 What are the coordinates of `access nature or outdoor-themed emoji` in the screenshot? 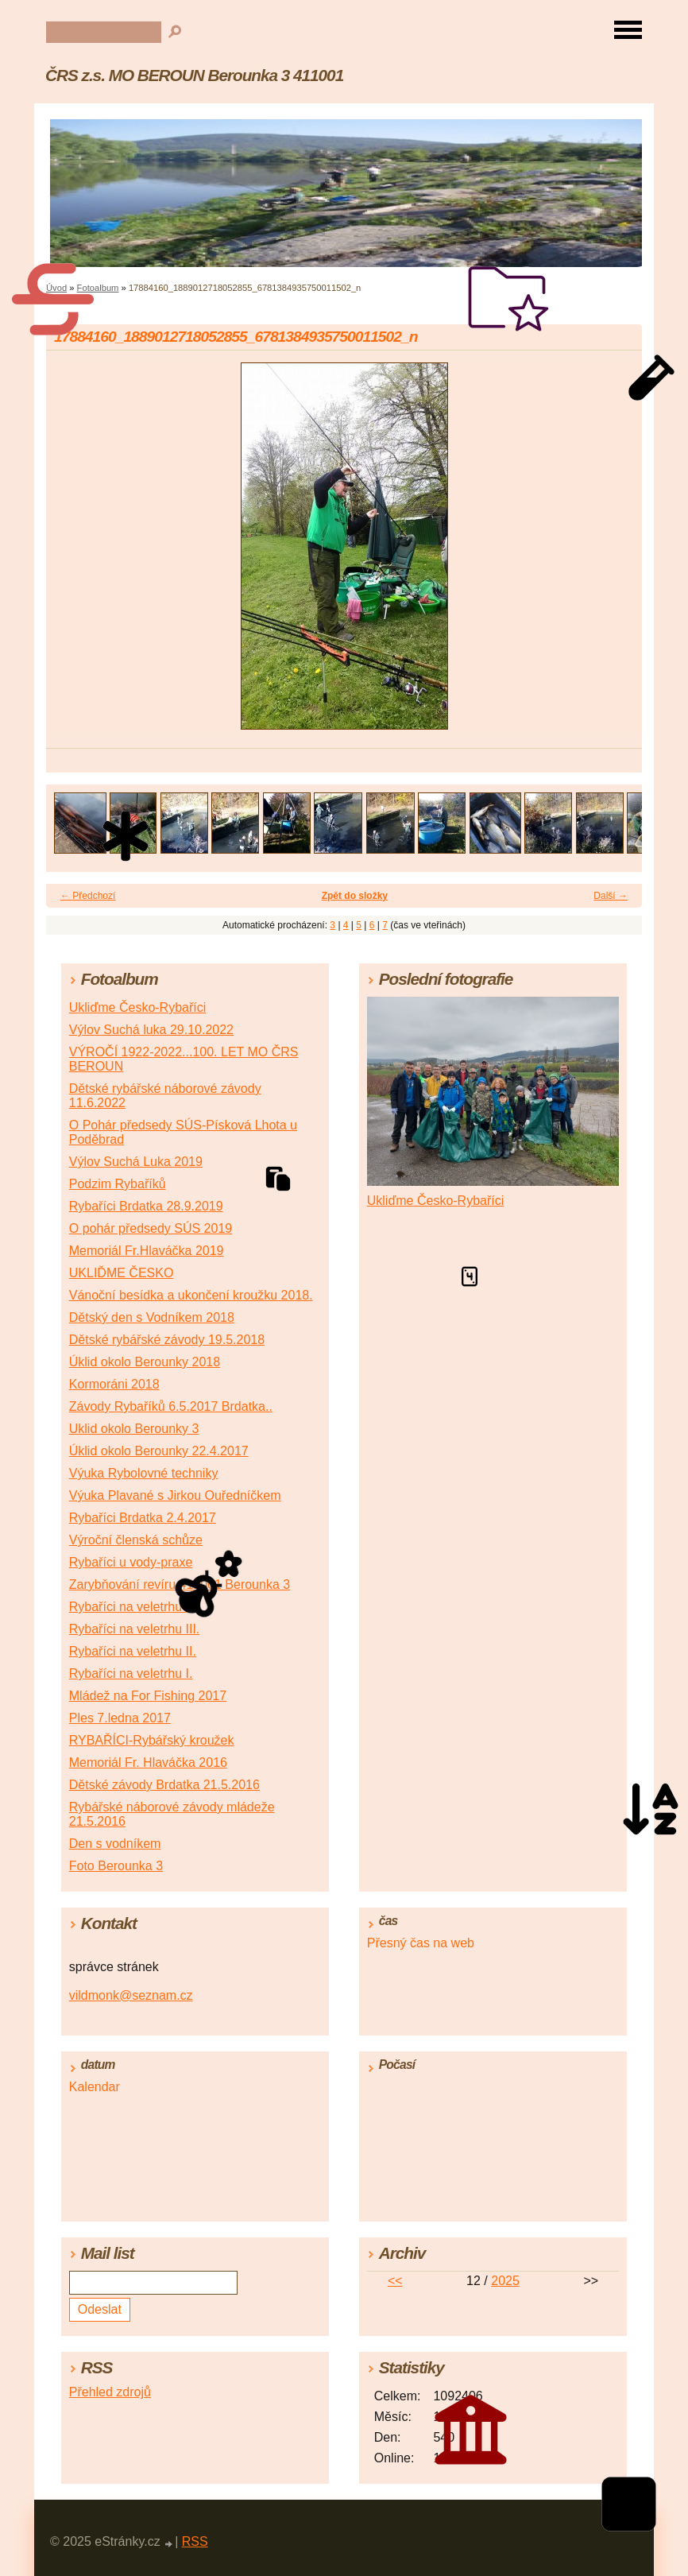 It's located at (208, 1583).